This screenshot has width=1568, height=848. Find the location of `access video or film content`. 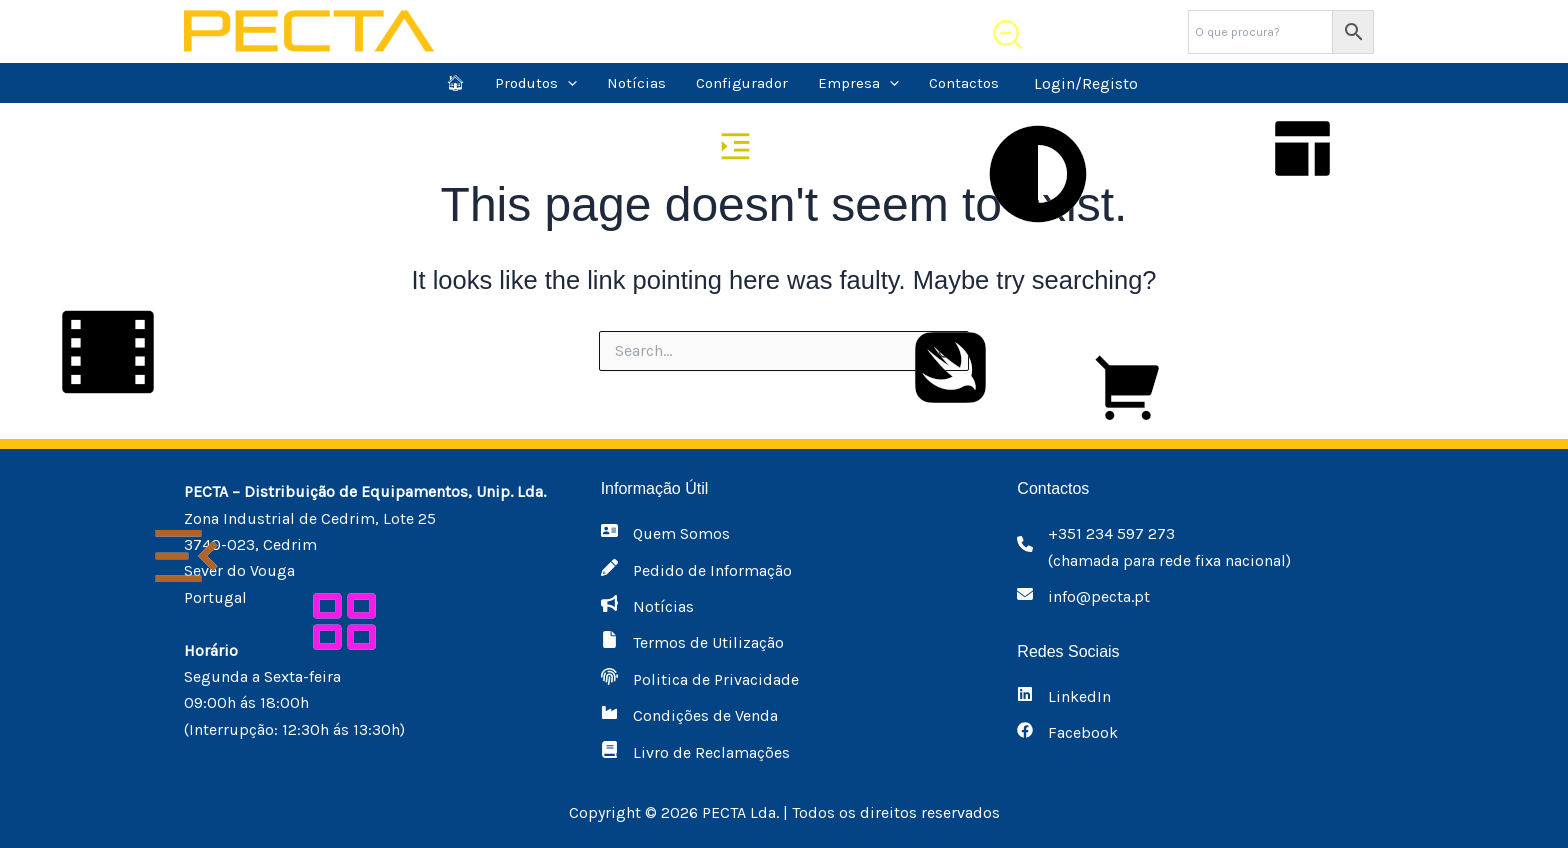

access video or film content is located at coordinates (108, 352).